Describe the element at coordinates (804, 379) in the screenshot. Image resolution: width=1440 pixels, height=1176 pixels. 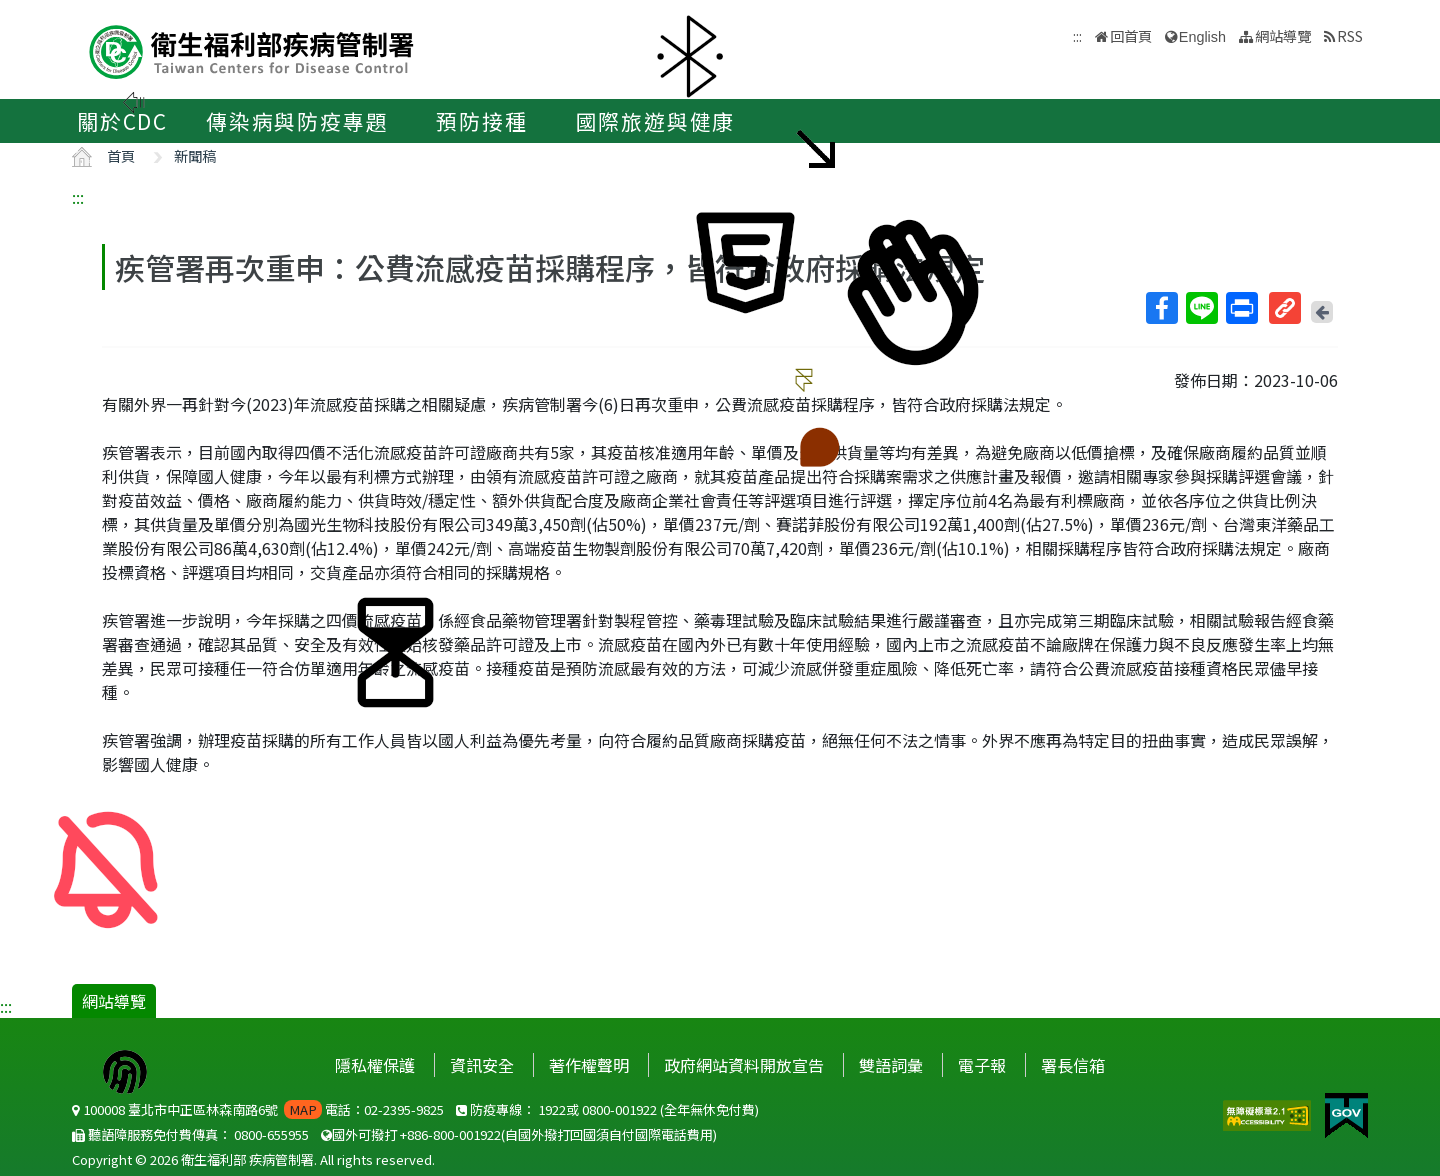
I see `open framer app` at that location.